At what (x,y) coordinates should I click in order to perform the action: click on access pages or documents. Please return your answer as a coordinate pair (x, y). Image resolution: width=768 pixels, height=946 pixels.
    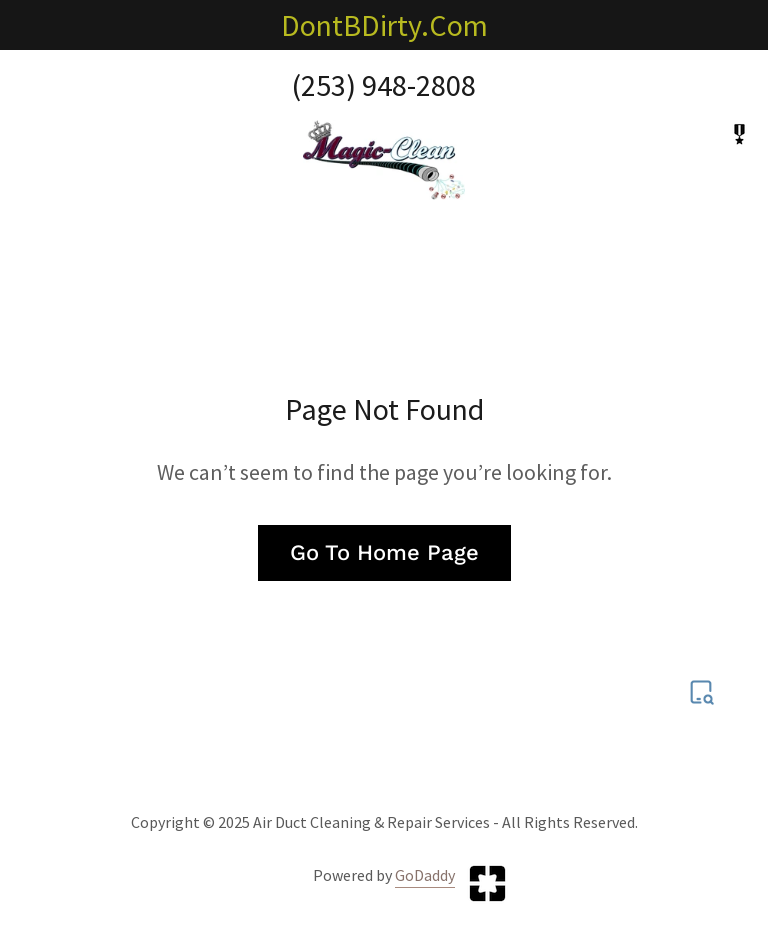
    Looking at the image, I should click on (487, 883).